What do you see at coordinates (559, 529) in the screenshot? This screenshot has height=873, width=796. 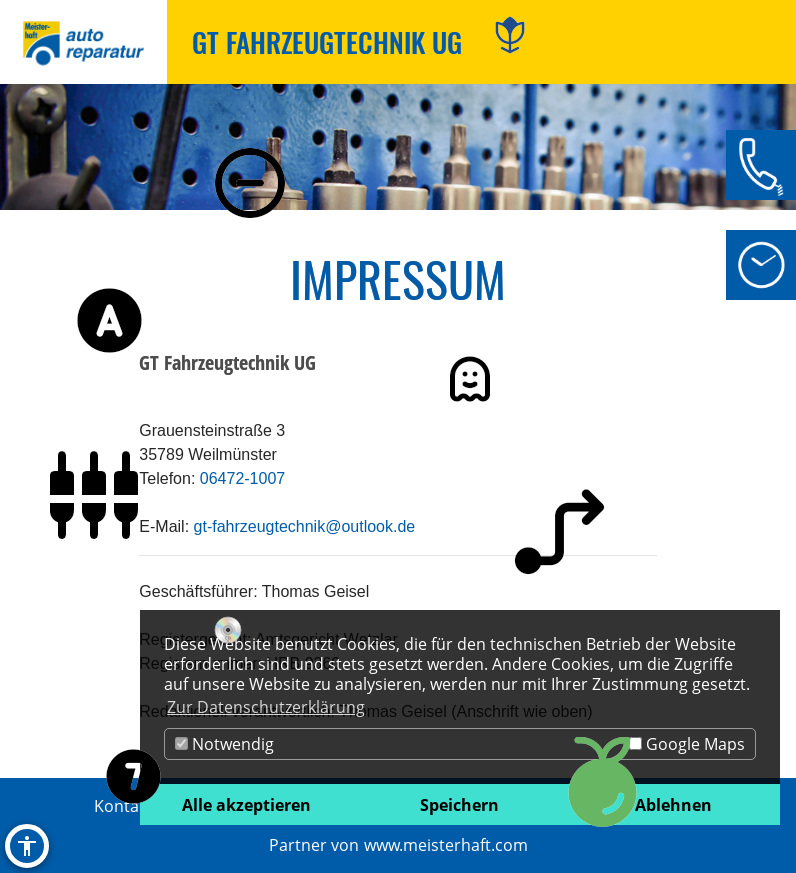 I see `follow a guided path or tutorial` at bounding box center [559, 529].